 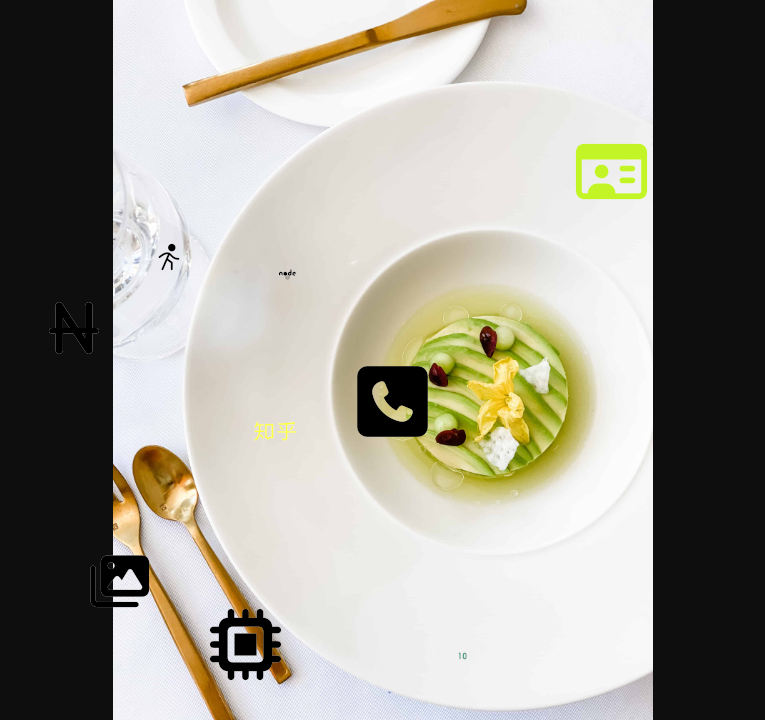 What do you see at coordinates (74, 328) in the screenshot?
I see `indicates Nigerian naira currency` at bounding box center [74, 328].